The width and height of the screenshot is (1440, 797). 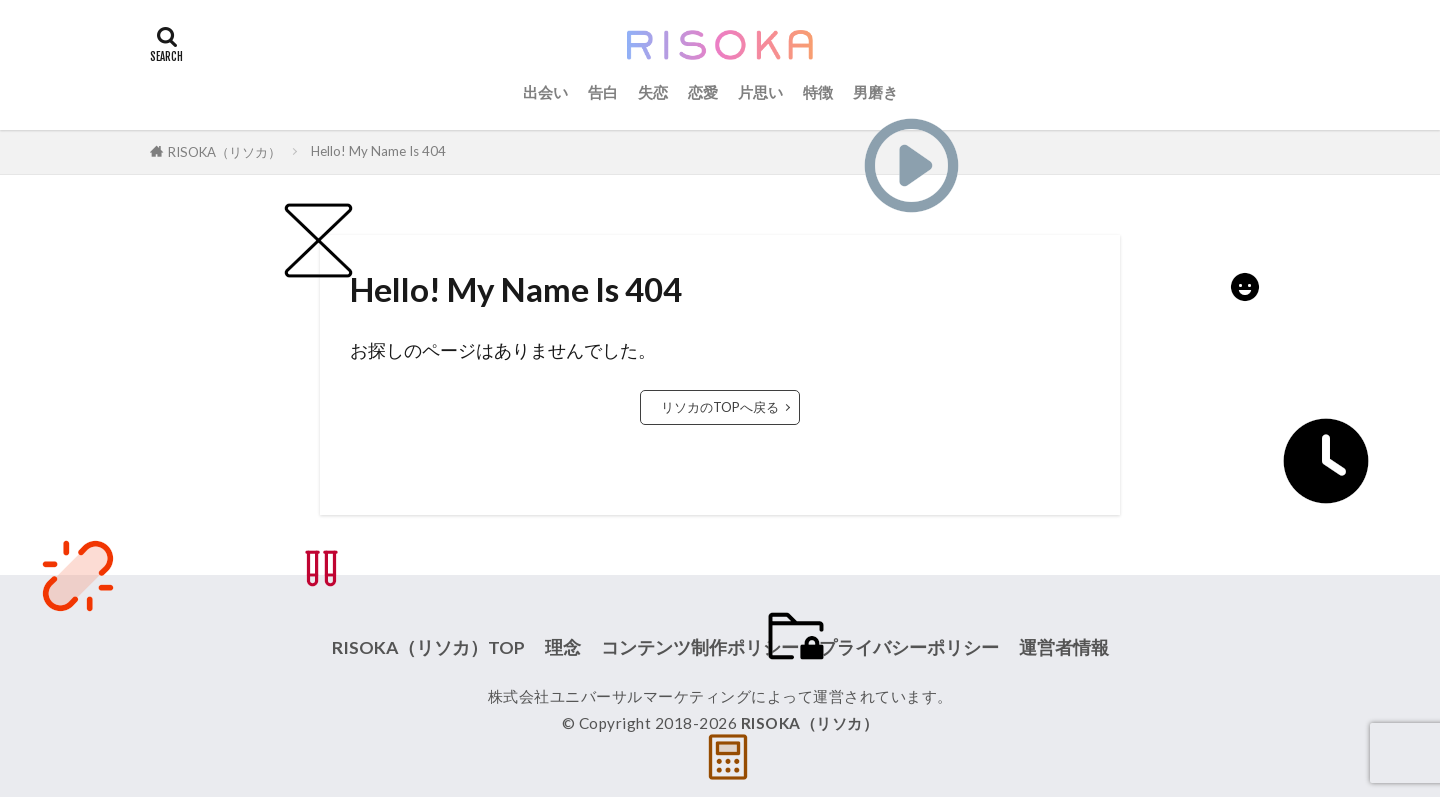 I want to click on access a password-protected folder, so click(x=796, y=636).